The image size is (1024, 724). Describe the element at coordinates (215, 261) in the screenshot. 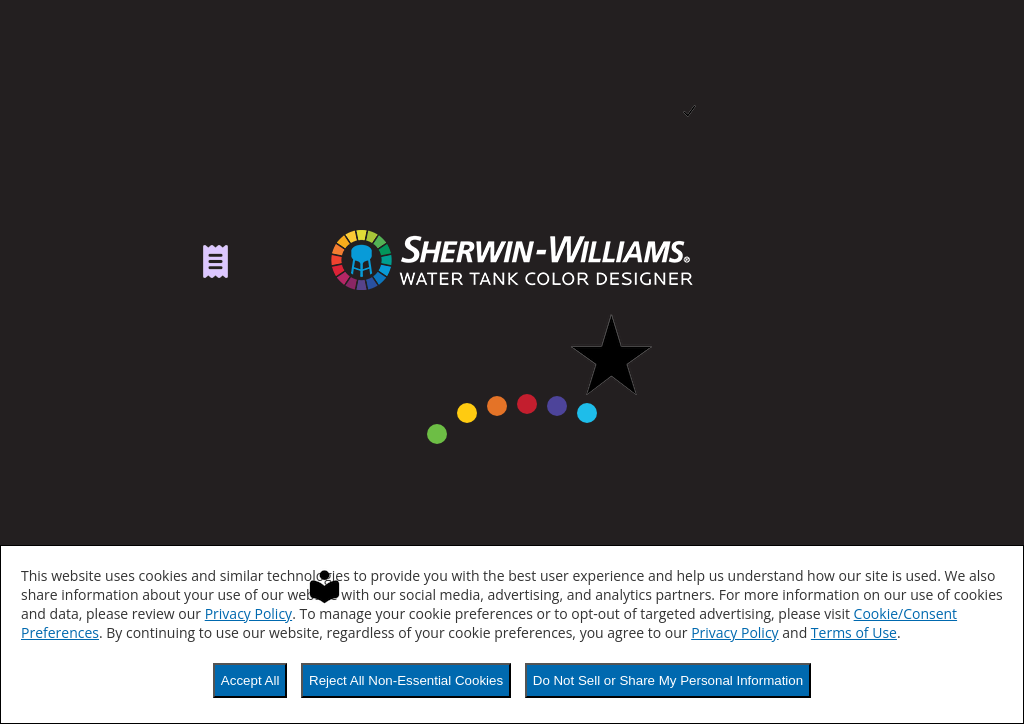

I see `view purchase receipt or transaction history` at that location.